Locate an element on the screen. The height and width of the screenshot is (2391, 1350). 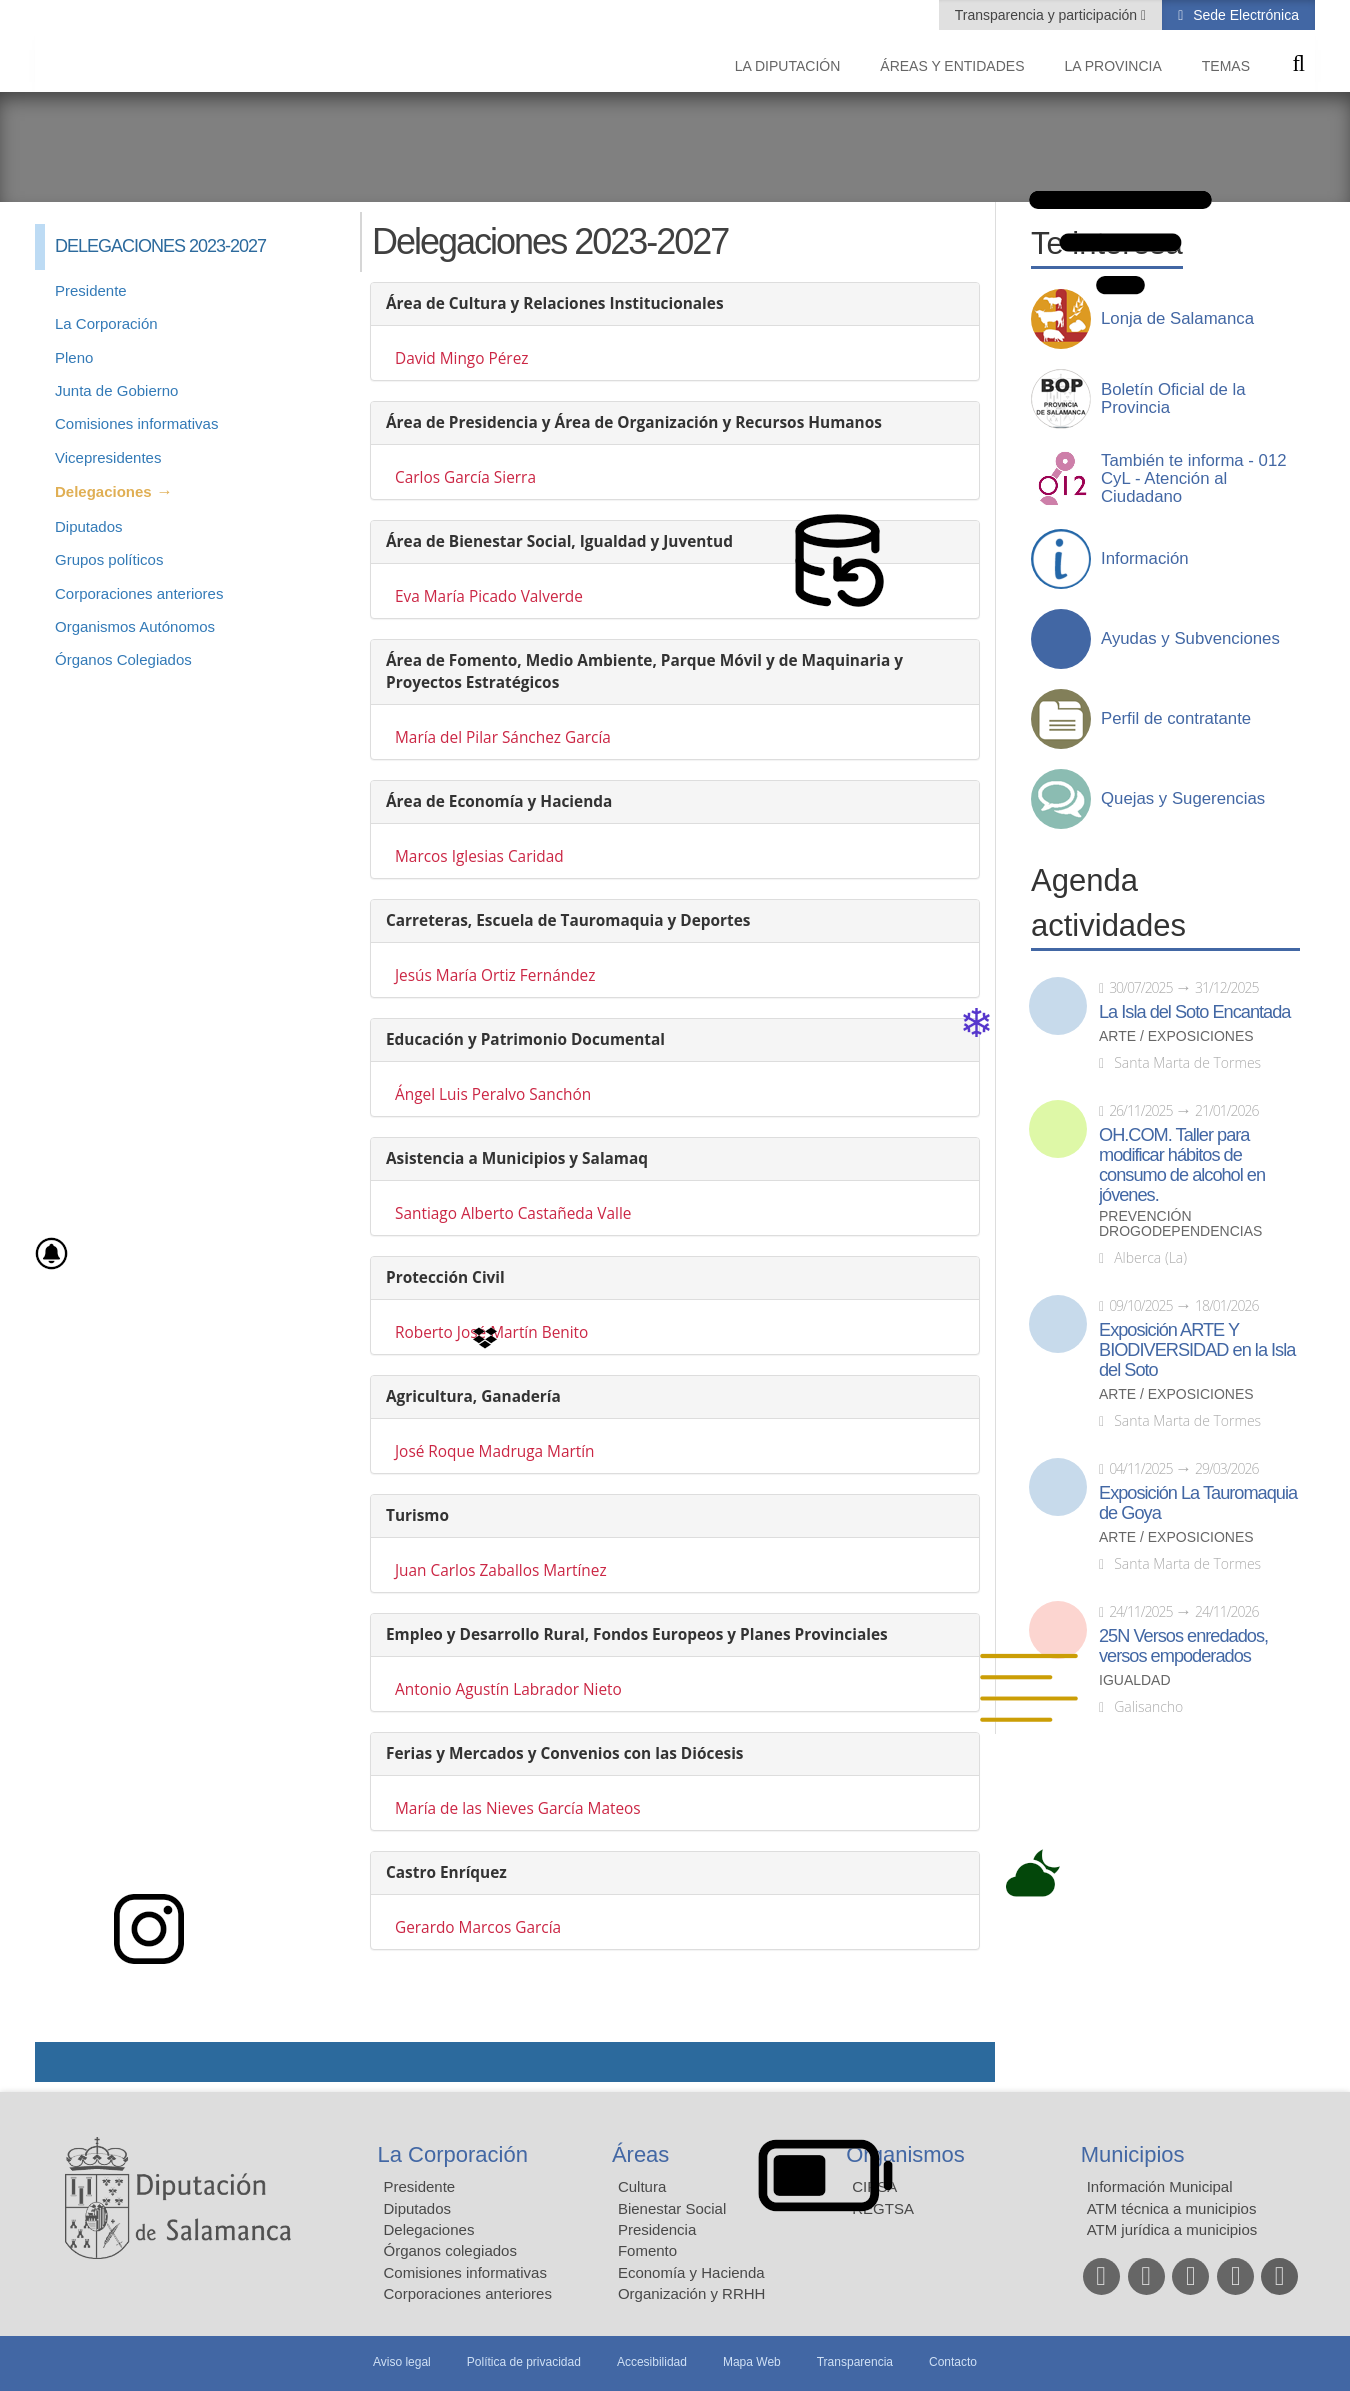
restore database from backup is located at coordinates (837, 560).